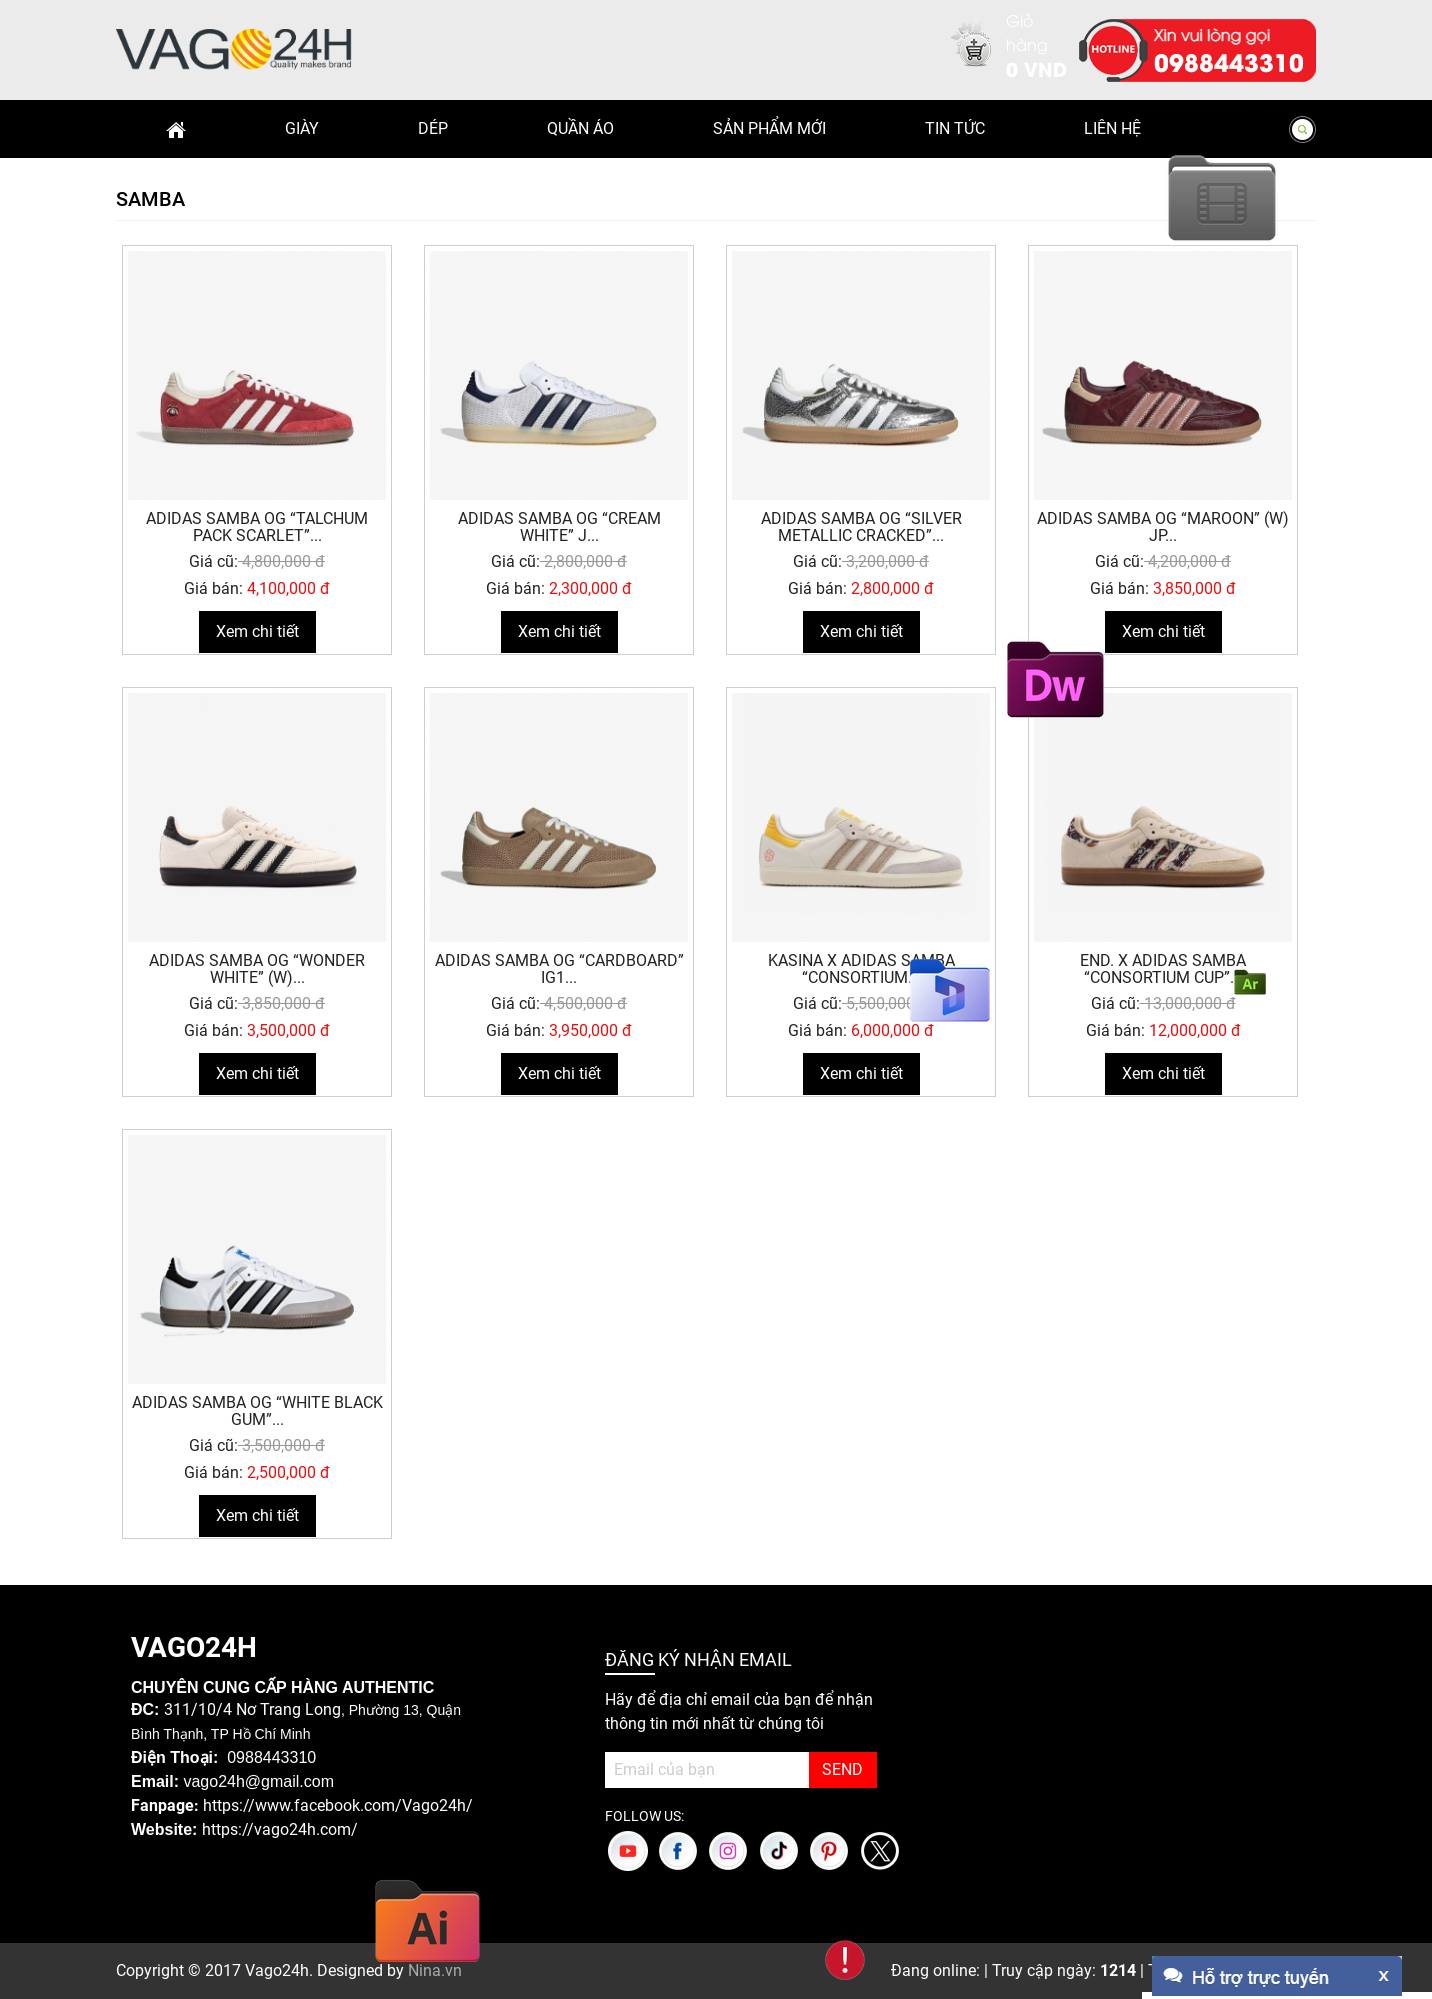 The width and height of the screenshot is (1432, 1999). What do you see at coordinates (1222, 198) in the screenshot?
I see `open your videos folder` at bounding box center [1222, 198].